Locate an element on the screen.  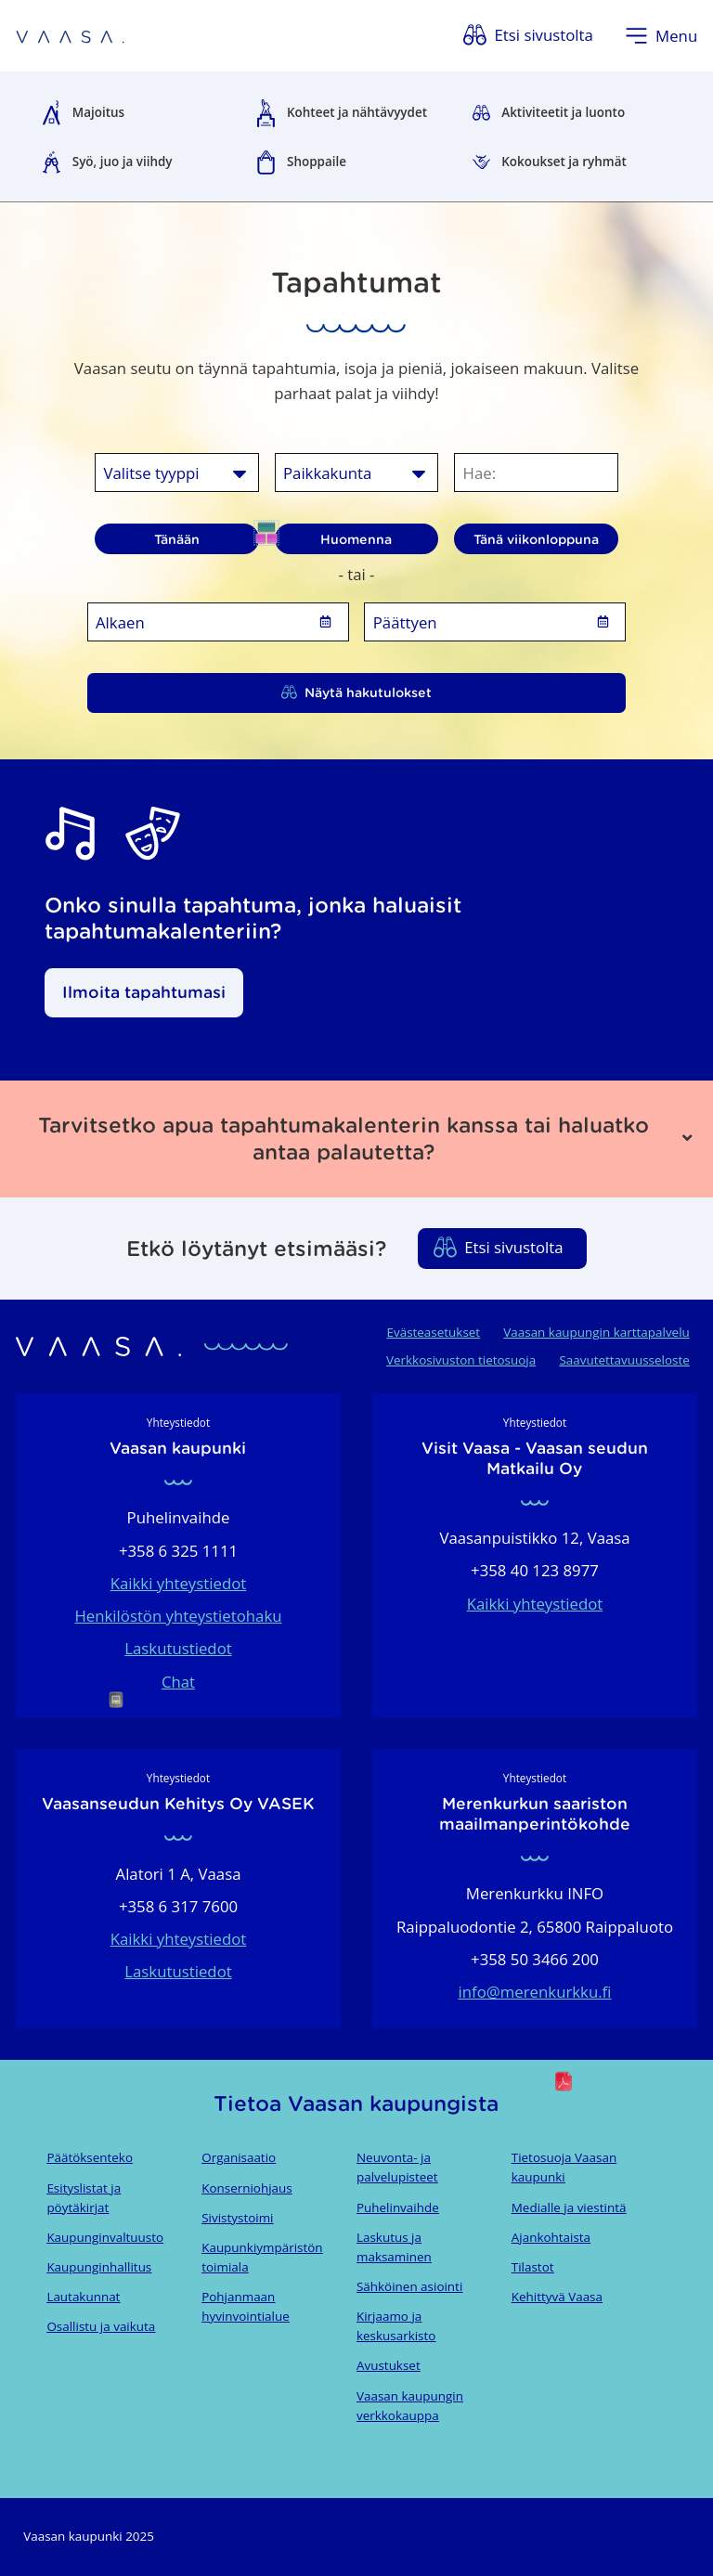
select all items in the current view is located at coordinates (266, 533).